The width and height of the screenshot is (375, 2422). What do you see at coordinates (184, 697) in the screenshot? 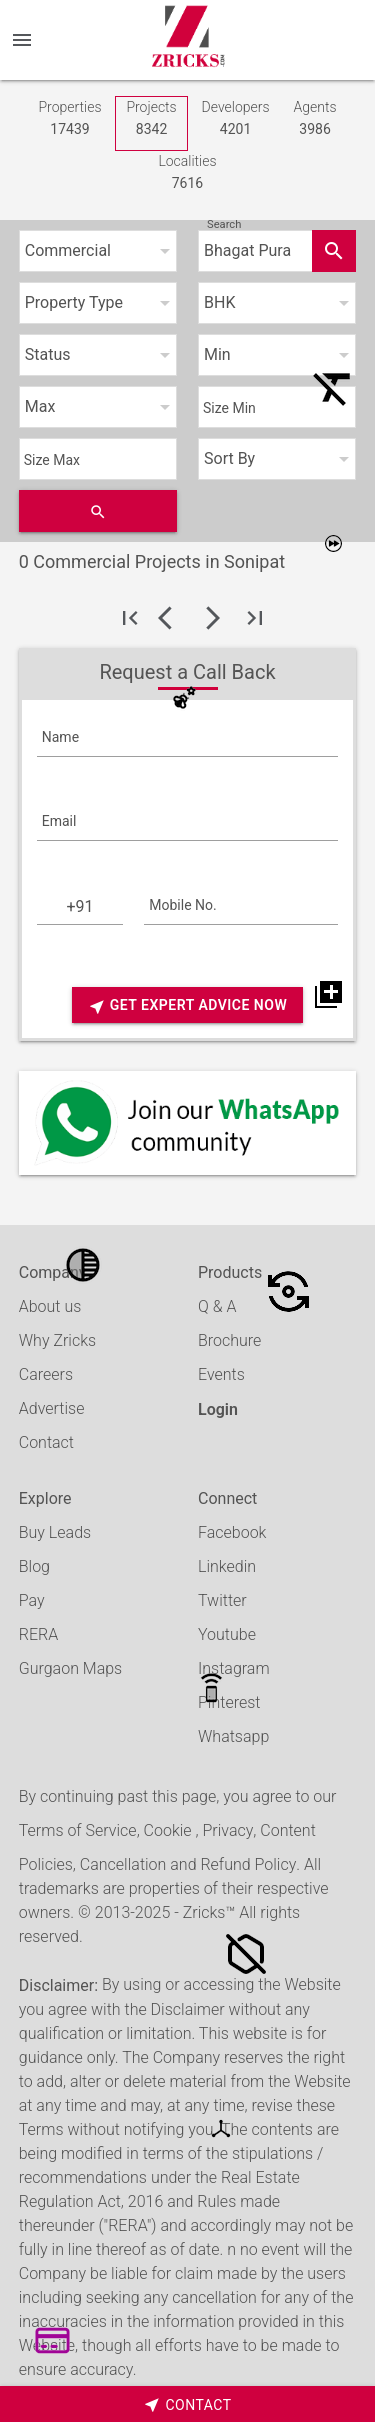
I see `access nature or outdoor-themed emoji` at bounding box center [184, 697].